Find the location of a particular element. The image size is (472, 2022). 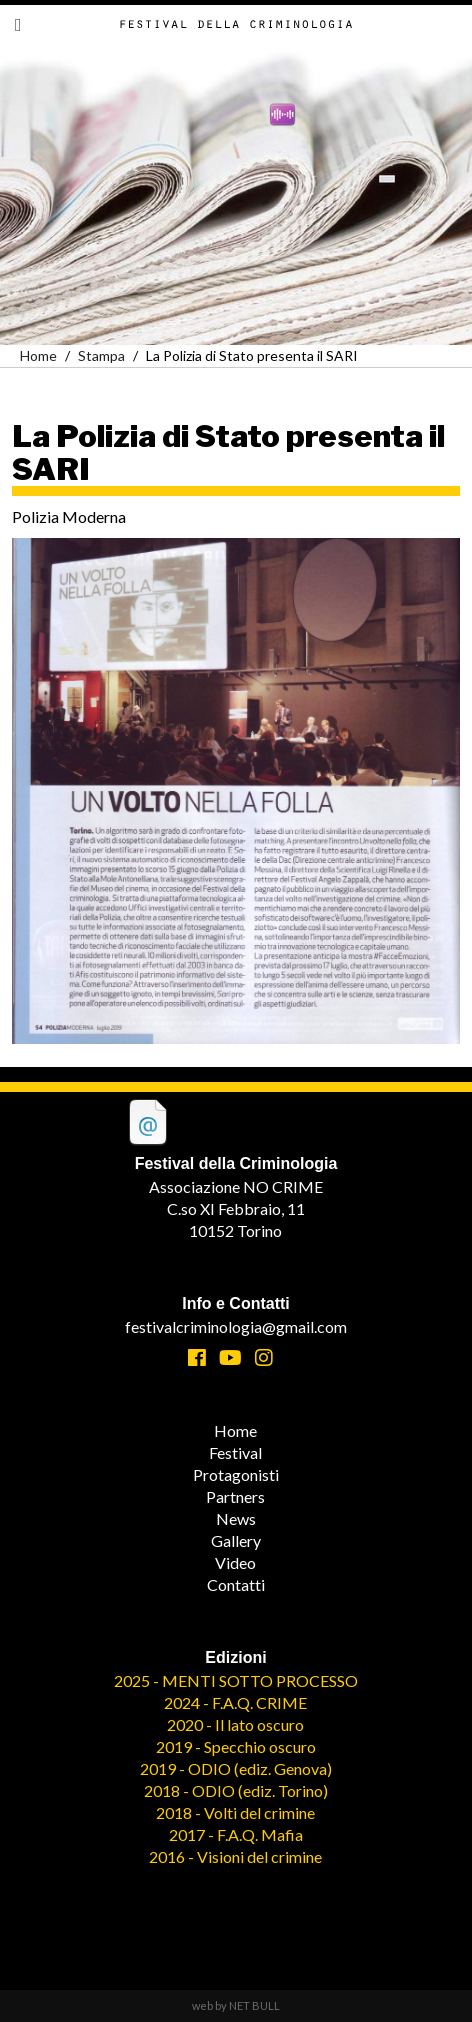

an email message file or attachment is located at coordinates (148, 1122).